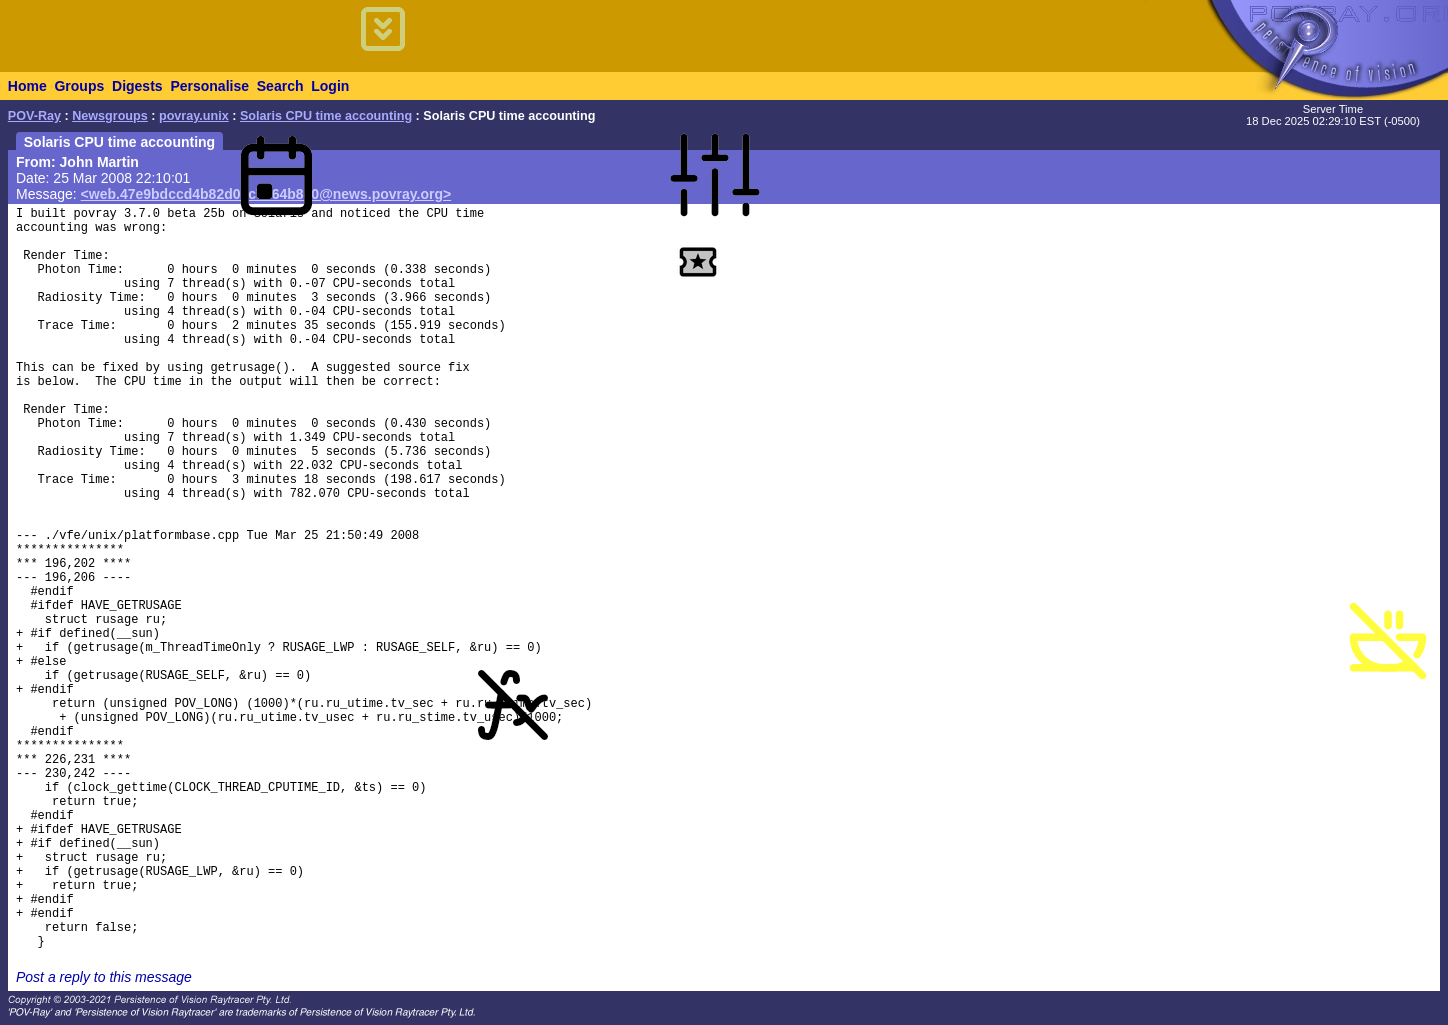 The width and height of the screenshot is (1448, 1025). I want to click on adjust settings or preferences, so click(715, 175).